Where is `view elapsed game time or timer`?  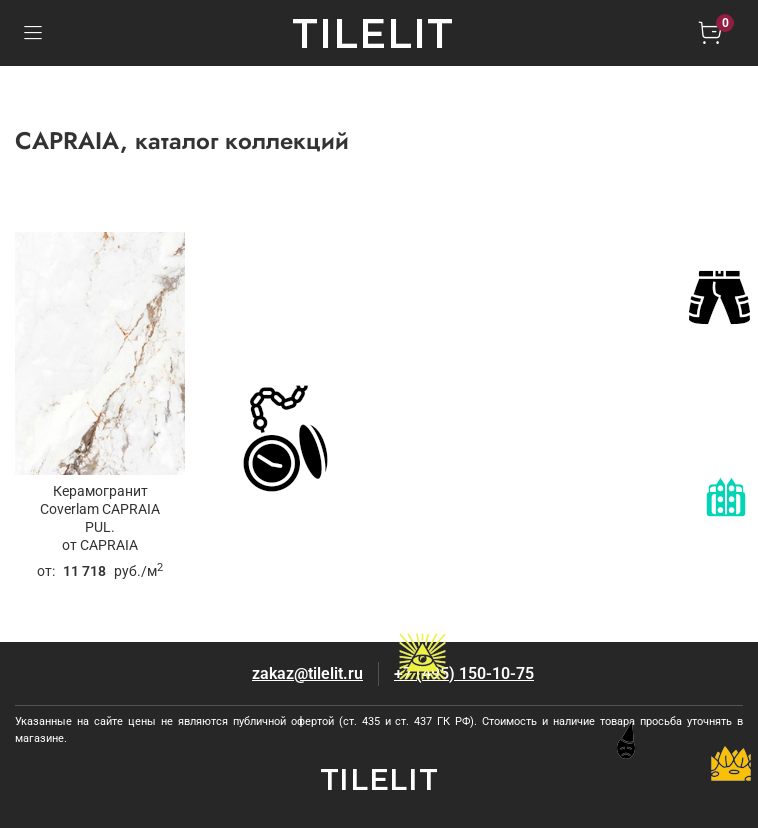 view elapsed game time or timer is located at coordinates (285, 438).